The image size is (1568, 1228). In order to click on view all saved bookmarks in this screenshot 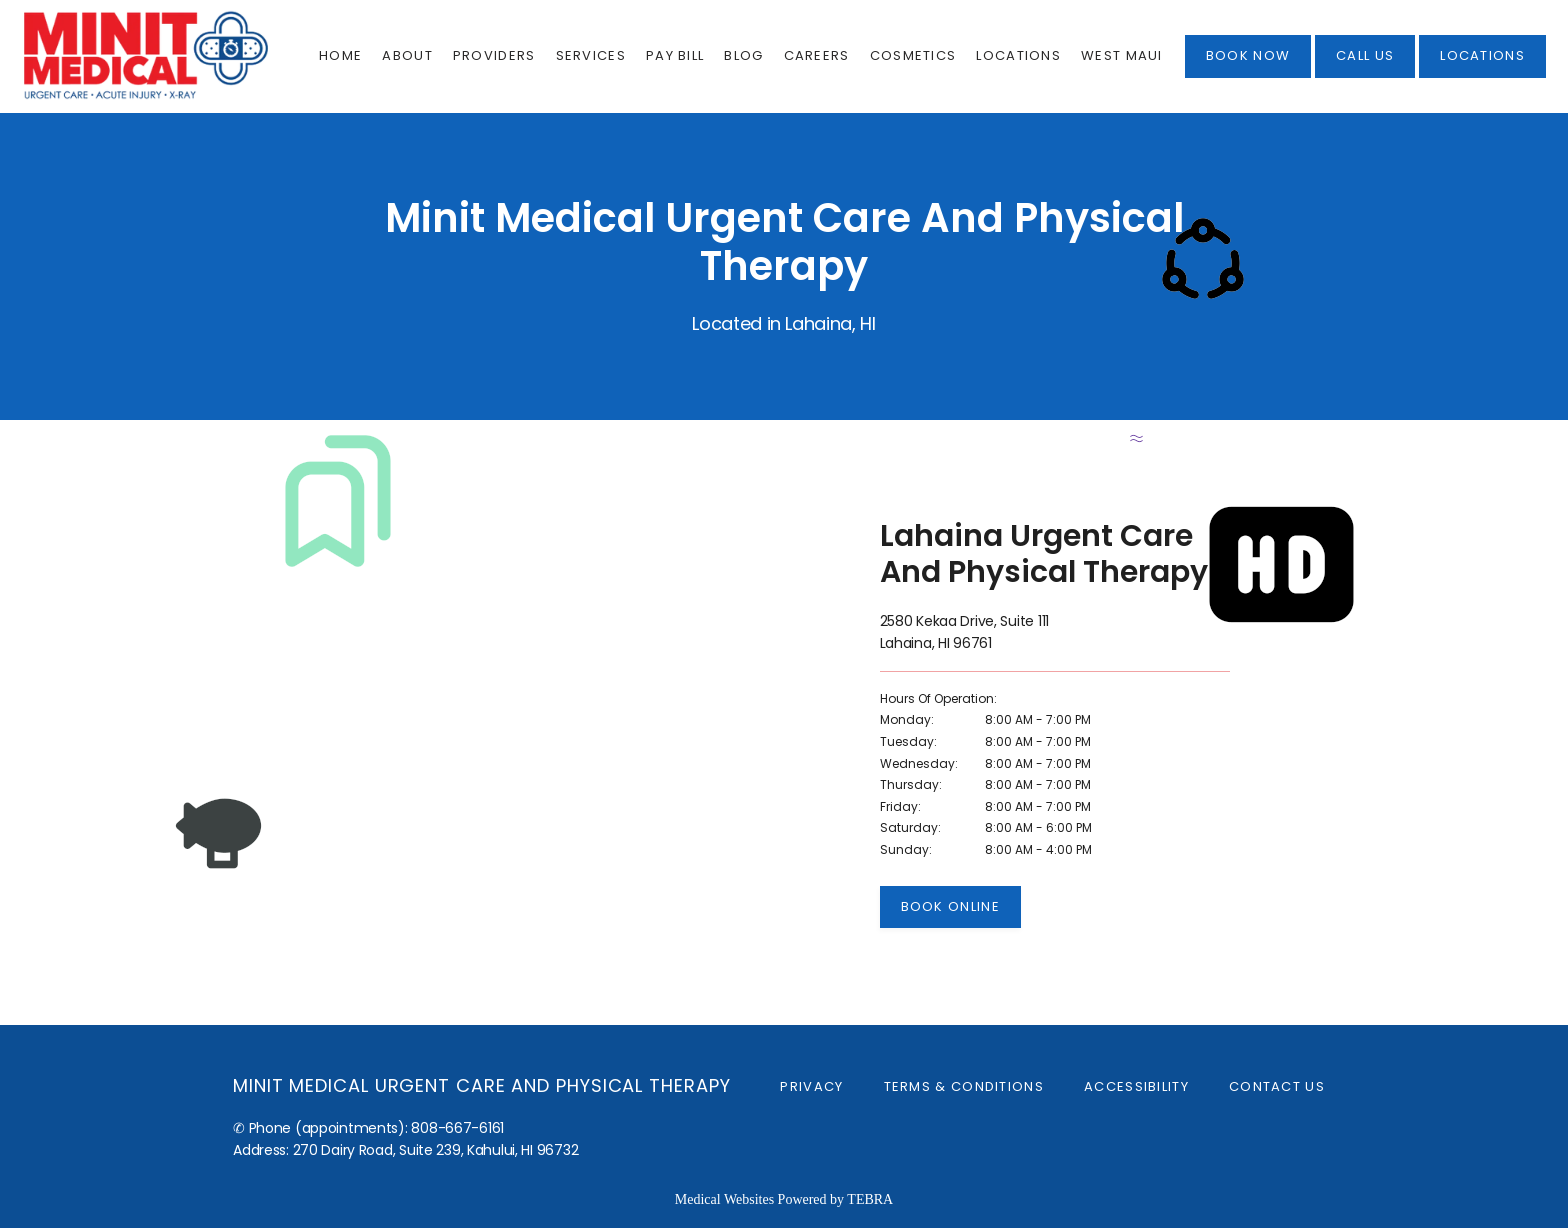, I will do `click(338, 501)`.